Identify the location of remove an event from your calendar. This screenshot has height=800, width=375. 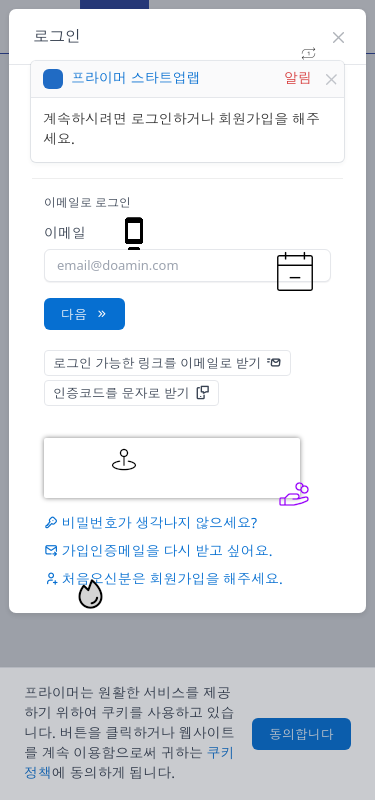
(295, 273).